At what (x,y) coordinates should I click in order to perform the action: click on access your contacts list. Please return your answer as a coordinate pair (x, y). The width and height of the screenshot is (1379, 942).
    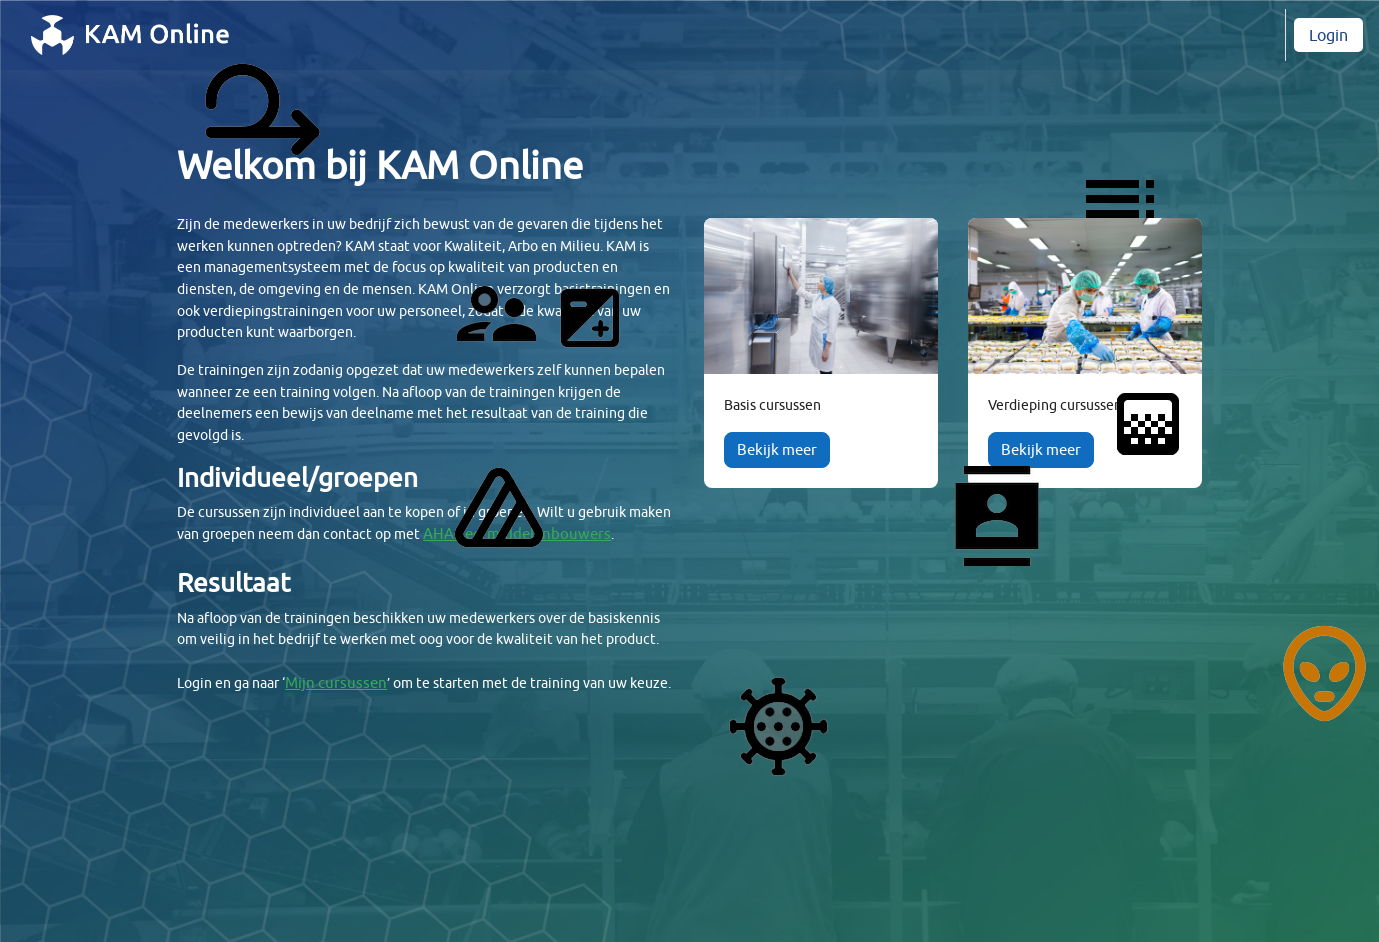
    Looking at the image, I should click on (997, 516).